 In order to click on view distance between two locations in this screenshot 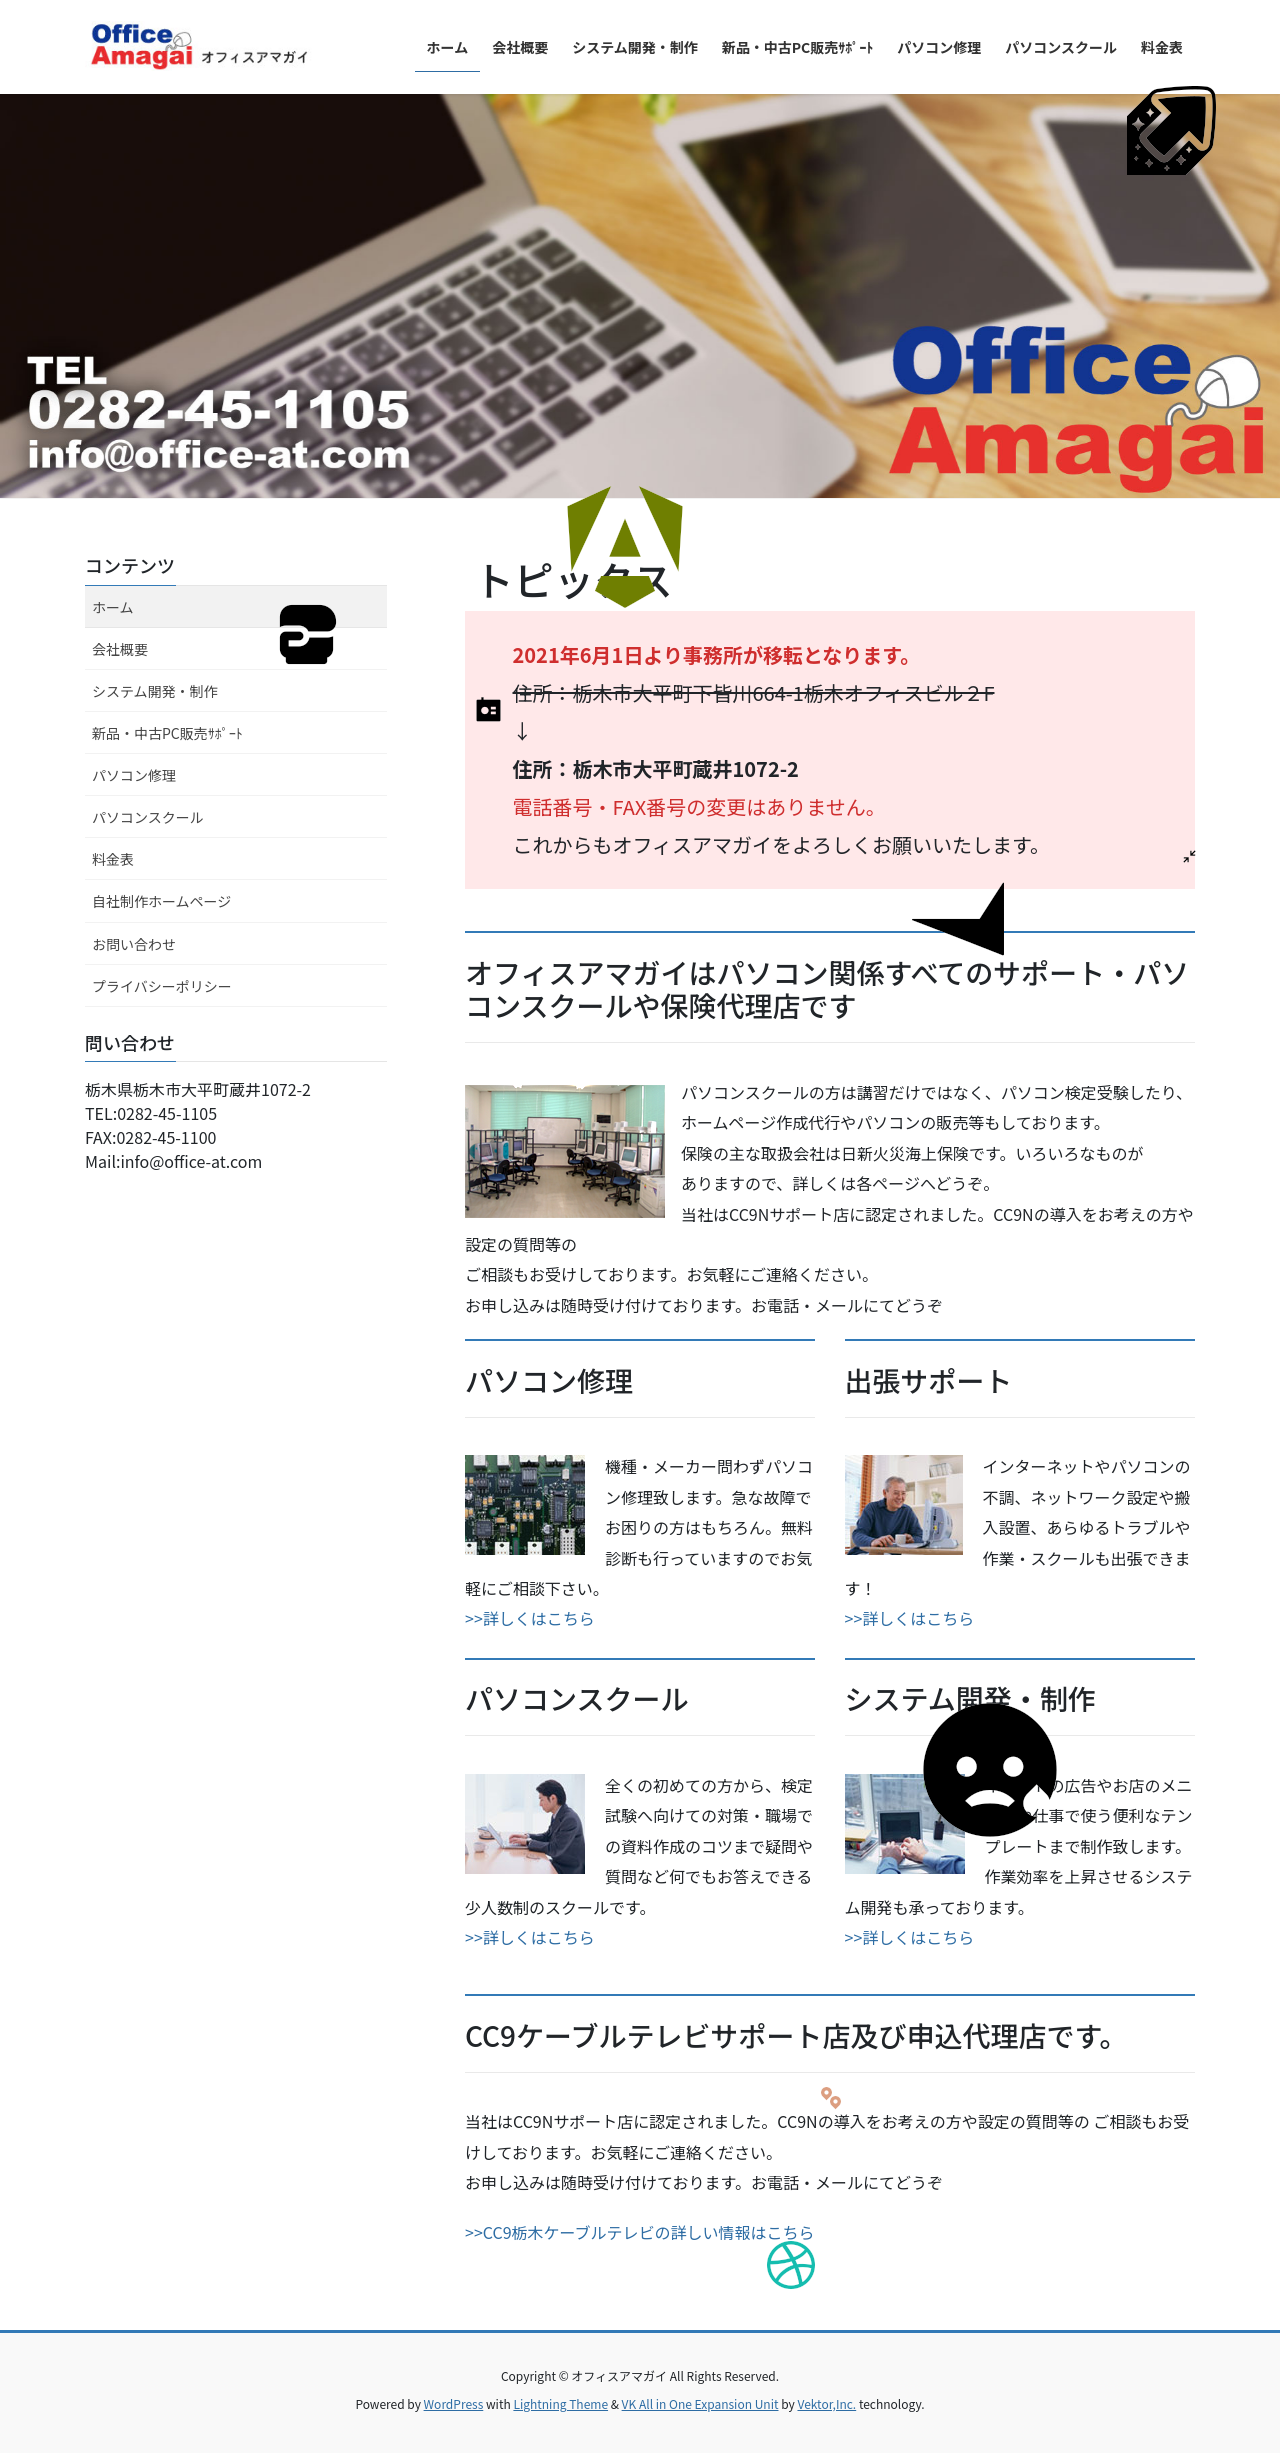, I will do `click(831, 2098)`.